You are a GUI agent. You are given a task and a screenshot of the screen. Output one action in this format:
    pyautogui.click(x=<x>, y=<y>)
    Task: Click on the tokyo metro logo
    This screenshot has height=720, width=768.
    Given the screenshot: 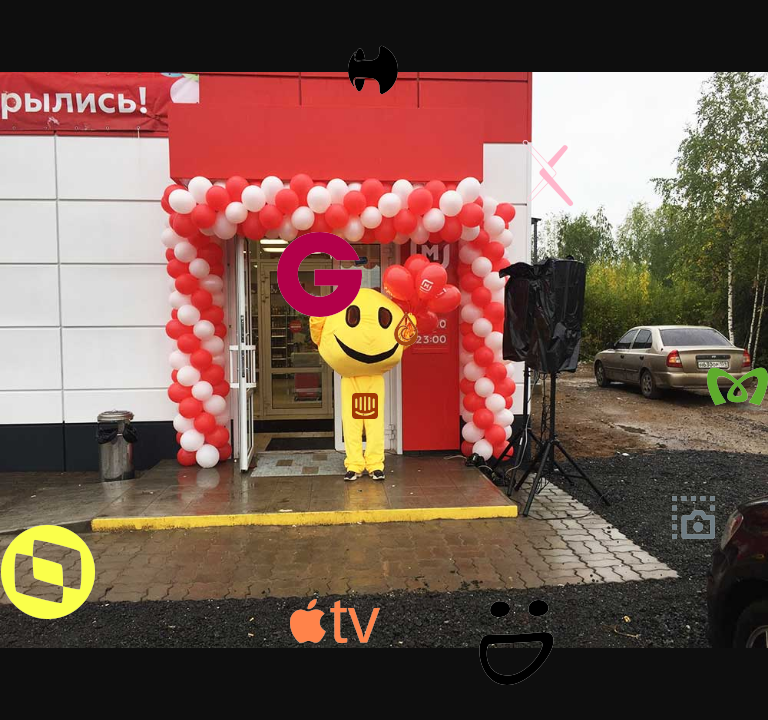 What is the action you would take?
    pyautogui.click(x=737, y=386)
    